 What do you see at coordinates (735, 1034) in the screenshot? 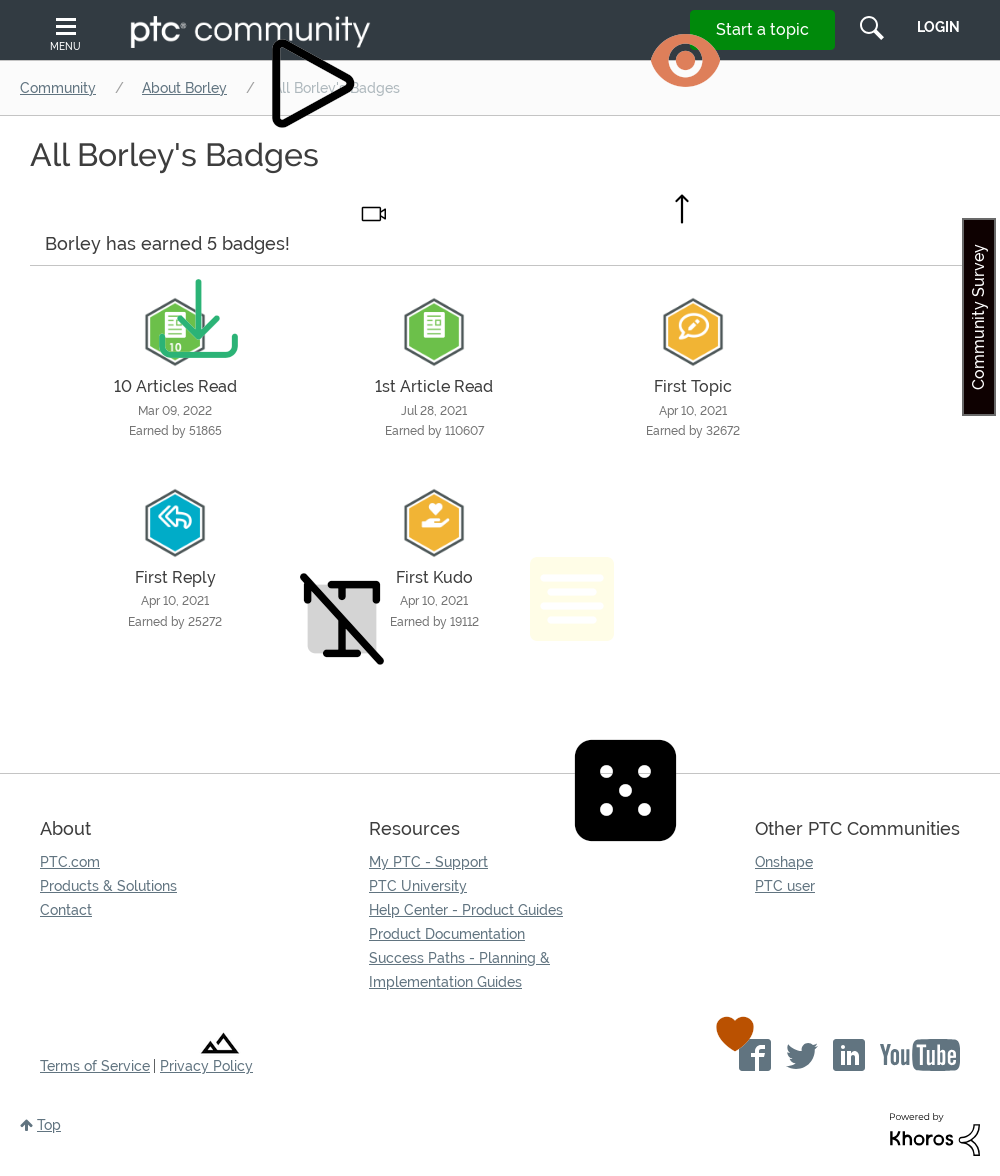
I see `add to favorites` at bounding box center [735, 1034].